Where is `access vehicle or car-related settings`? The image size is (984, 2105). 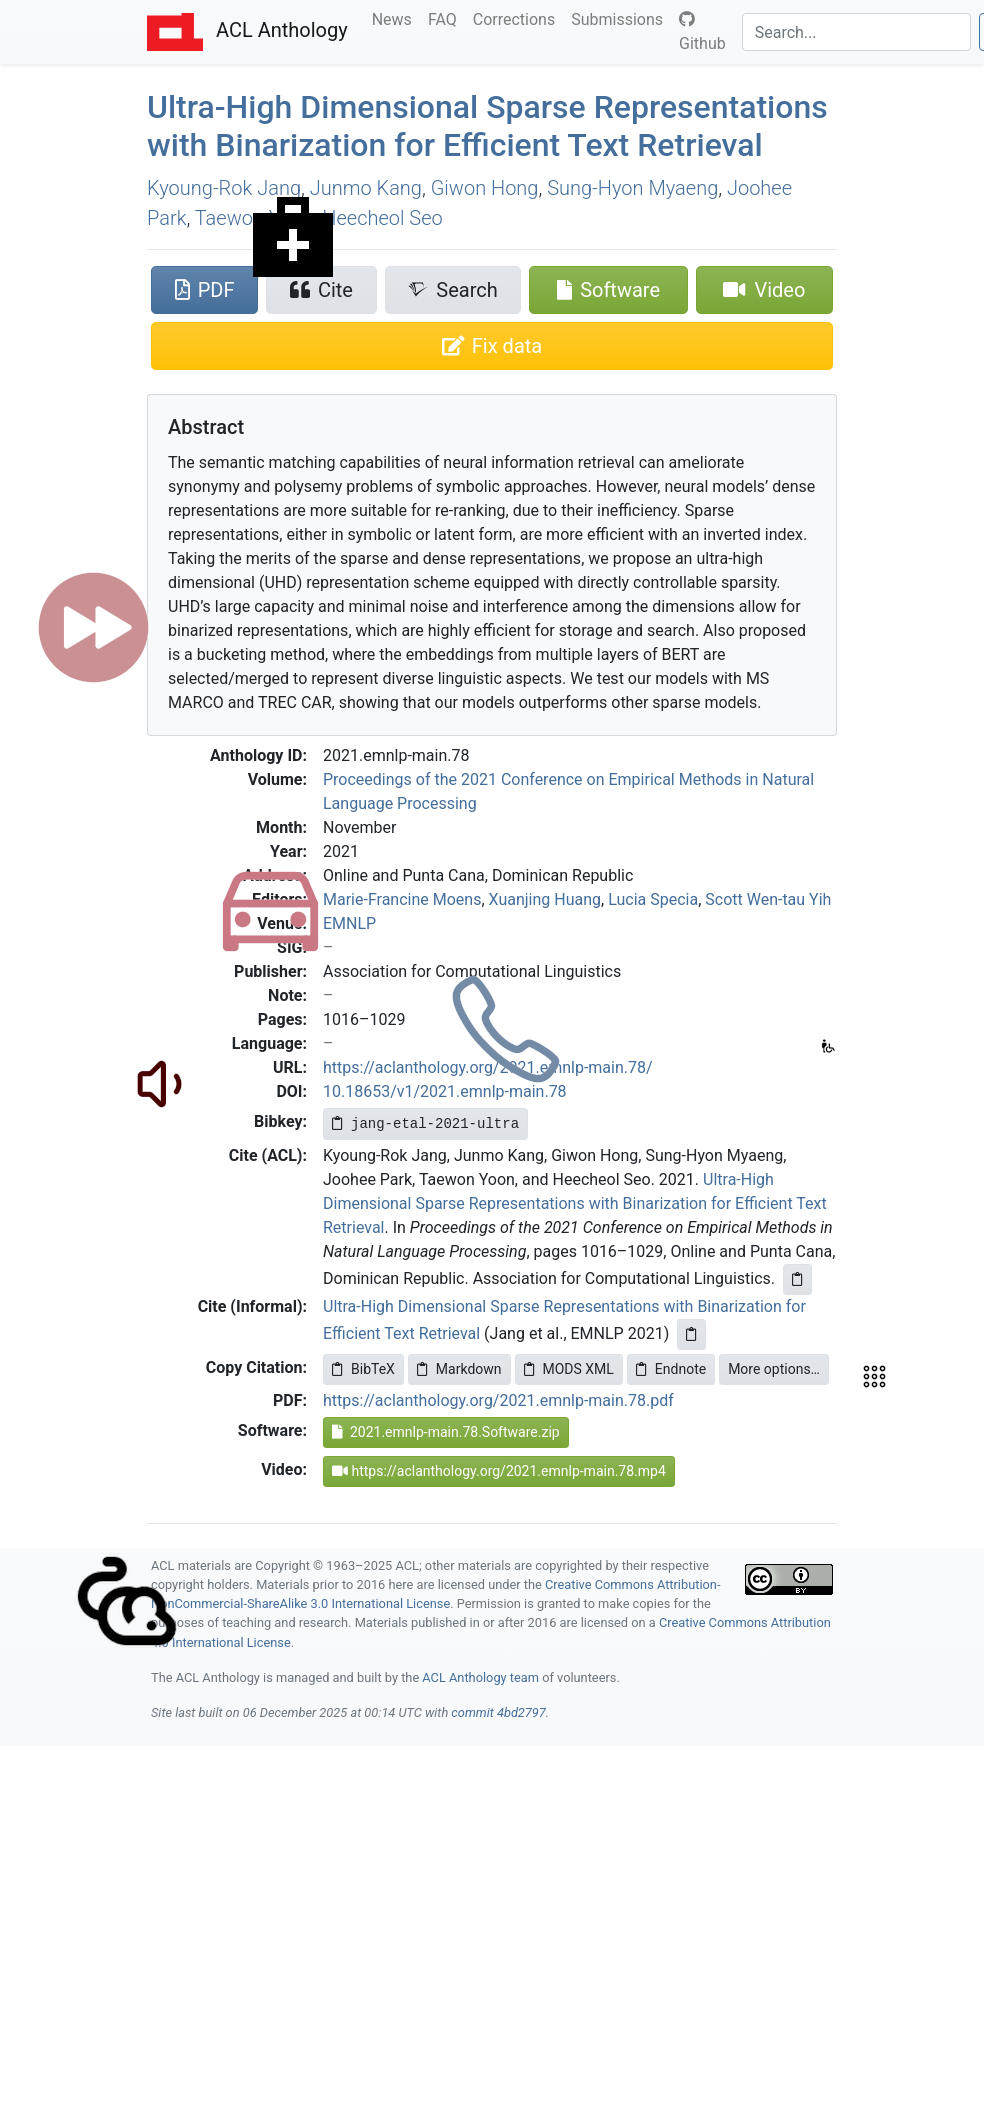
access vehicle or car-related settings is located at coordinates (270, 911).